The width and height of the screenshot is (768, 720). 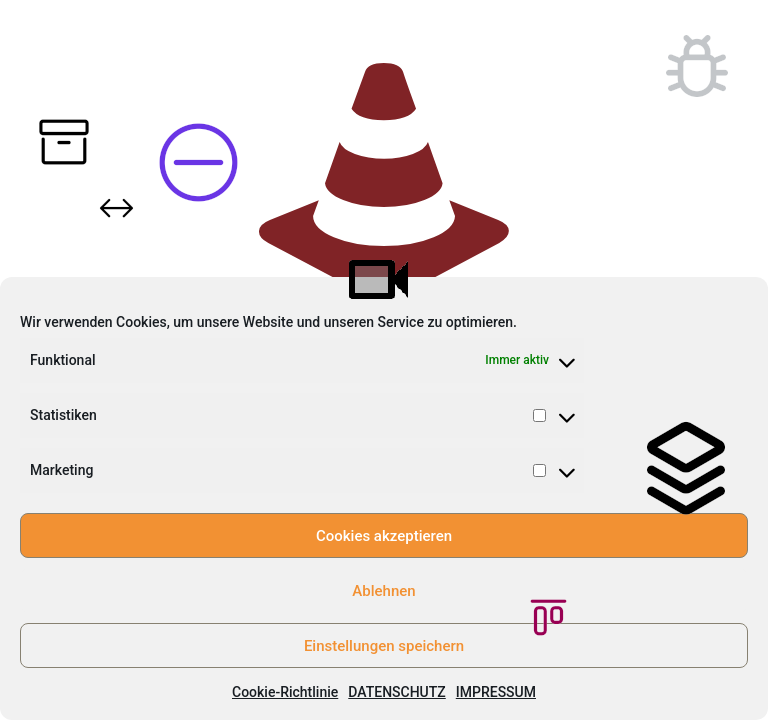 What do you see at coordinates (64, 142) in the screenshot?
I see `archive this item` at bounding box center [64, 142].